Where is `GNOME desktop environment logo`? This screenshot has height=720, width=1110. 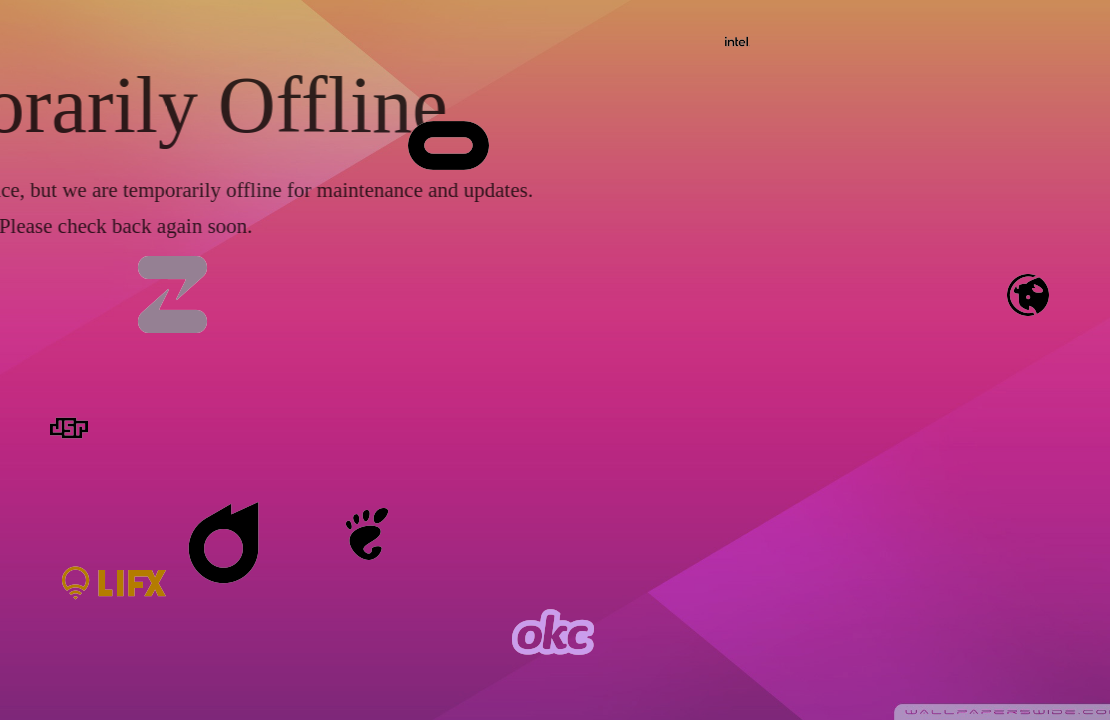
GNOME desktop environment logo is located at coordinates (367, 534).